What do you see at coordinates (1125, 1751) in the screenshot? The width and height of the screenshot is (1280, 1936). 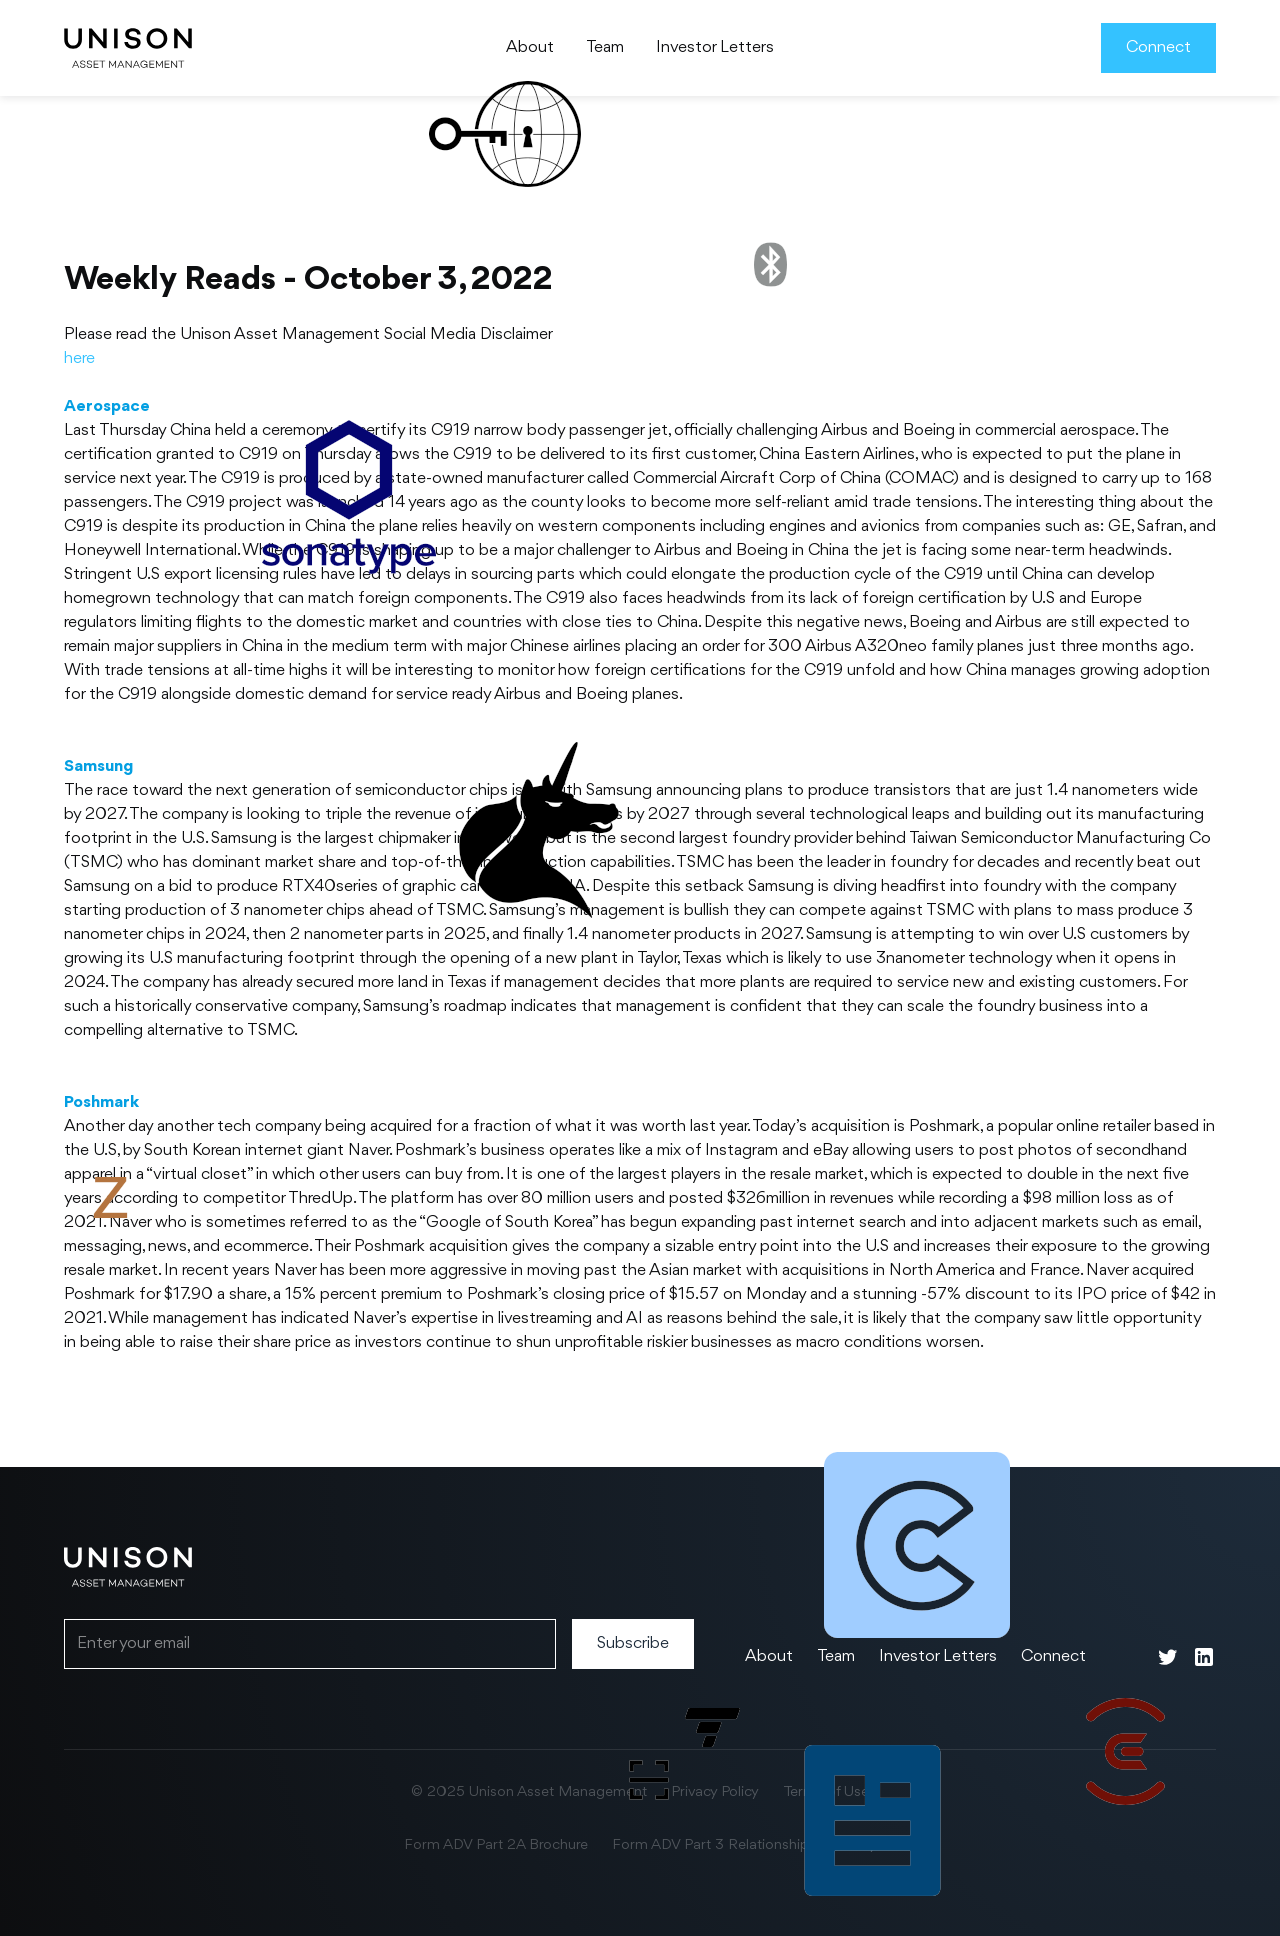 I see `ecovacs app or device connection` at bounding box center [1125, 1751].